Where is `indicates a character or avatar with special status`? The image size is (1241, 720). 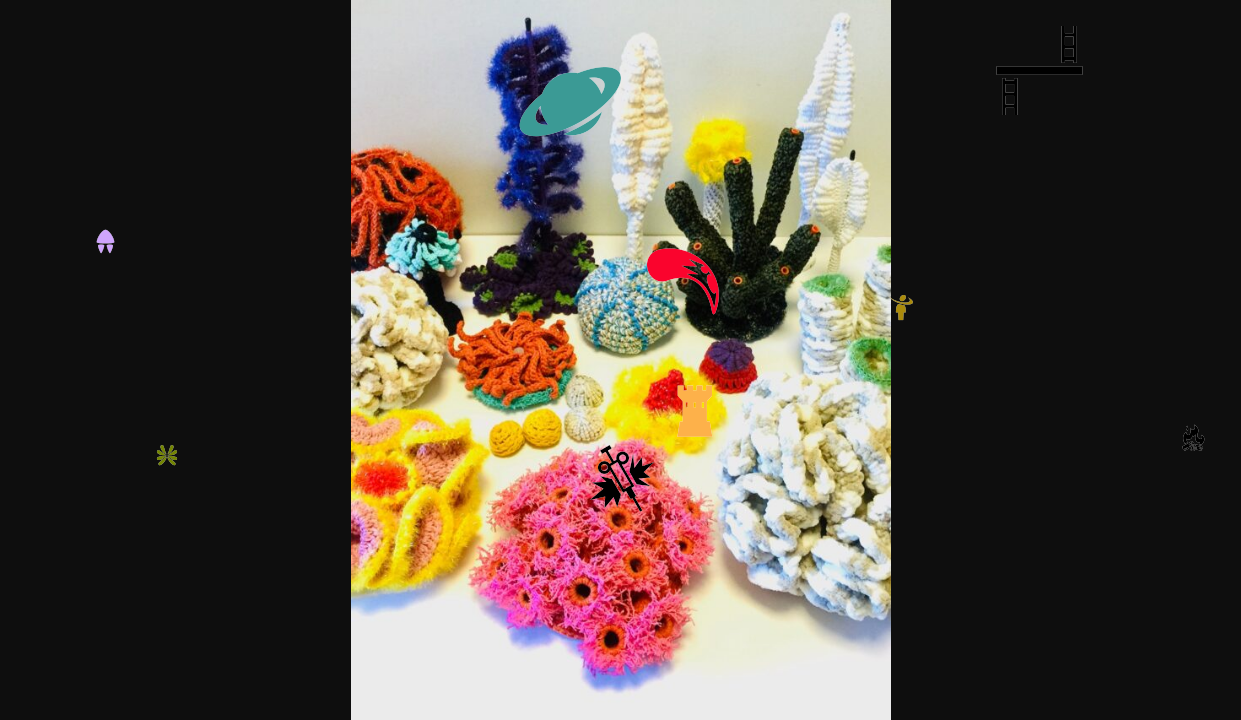 indicates a character or avatar with special status is located at coordinates (900, 307).